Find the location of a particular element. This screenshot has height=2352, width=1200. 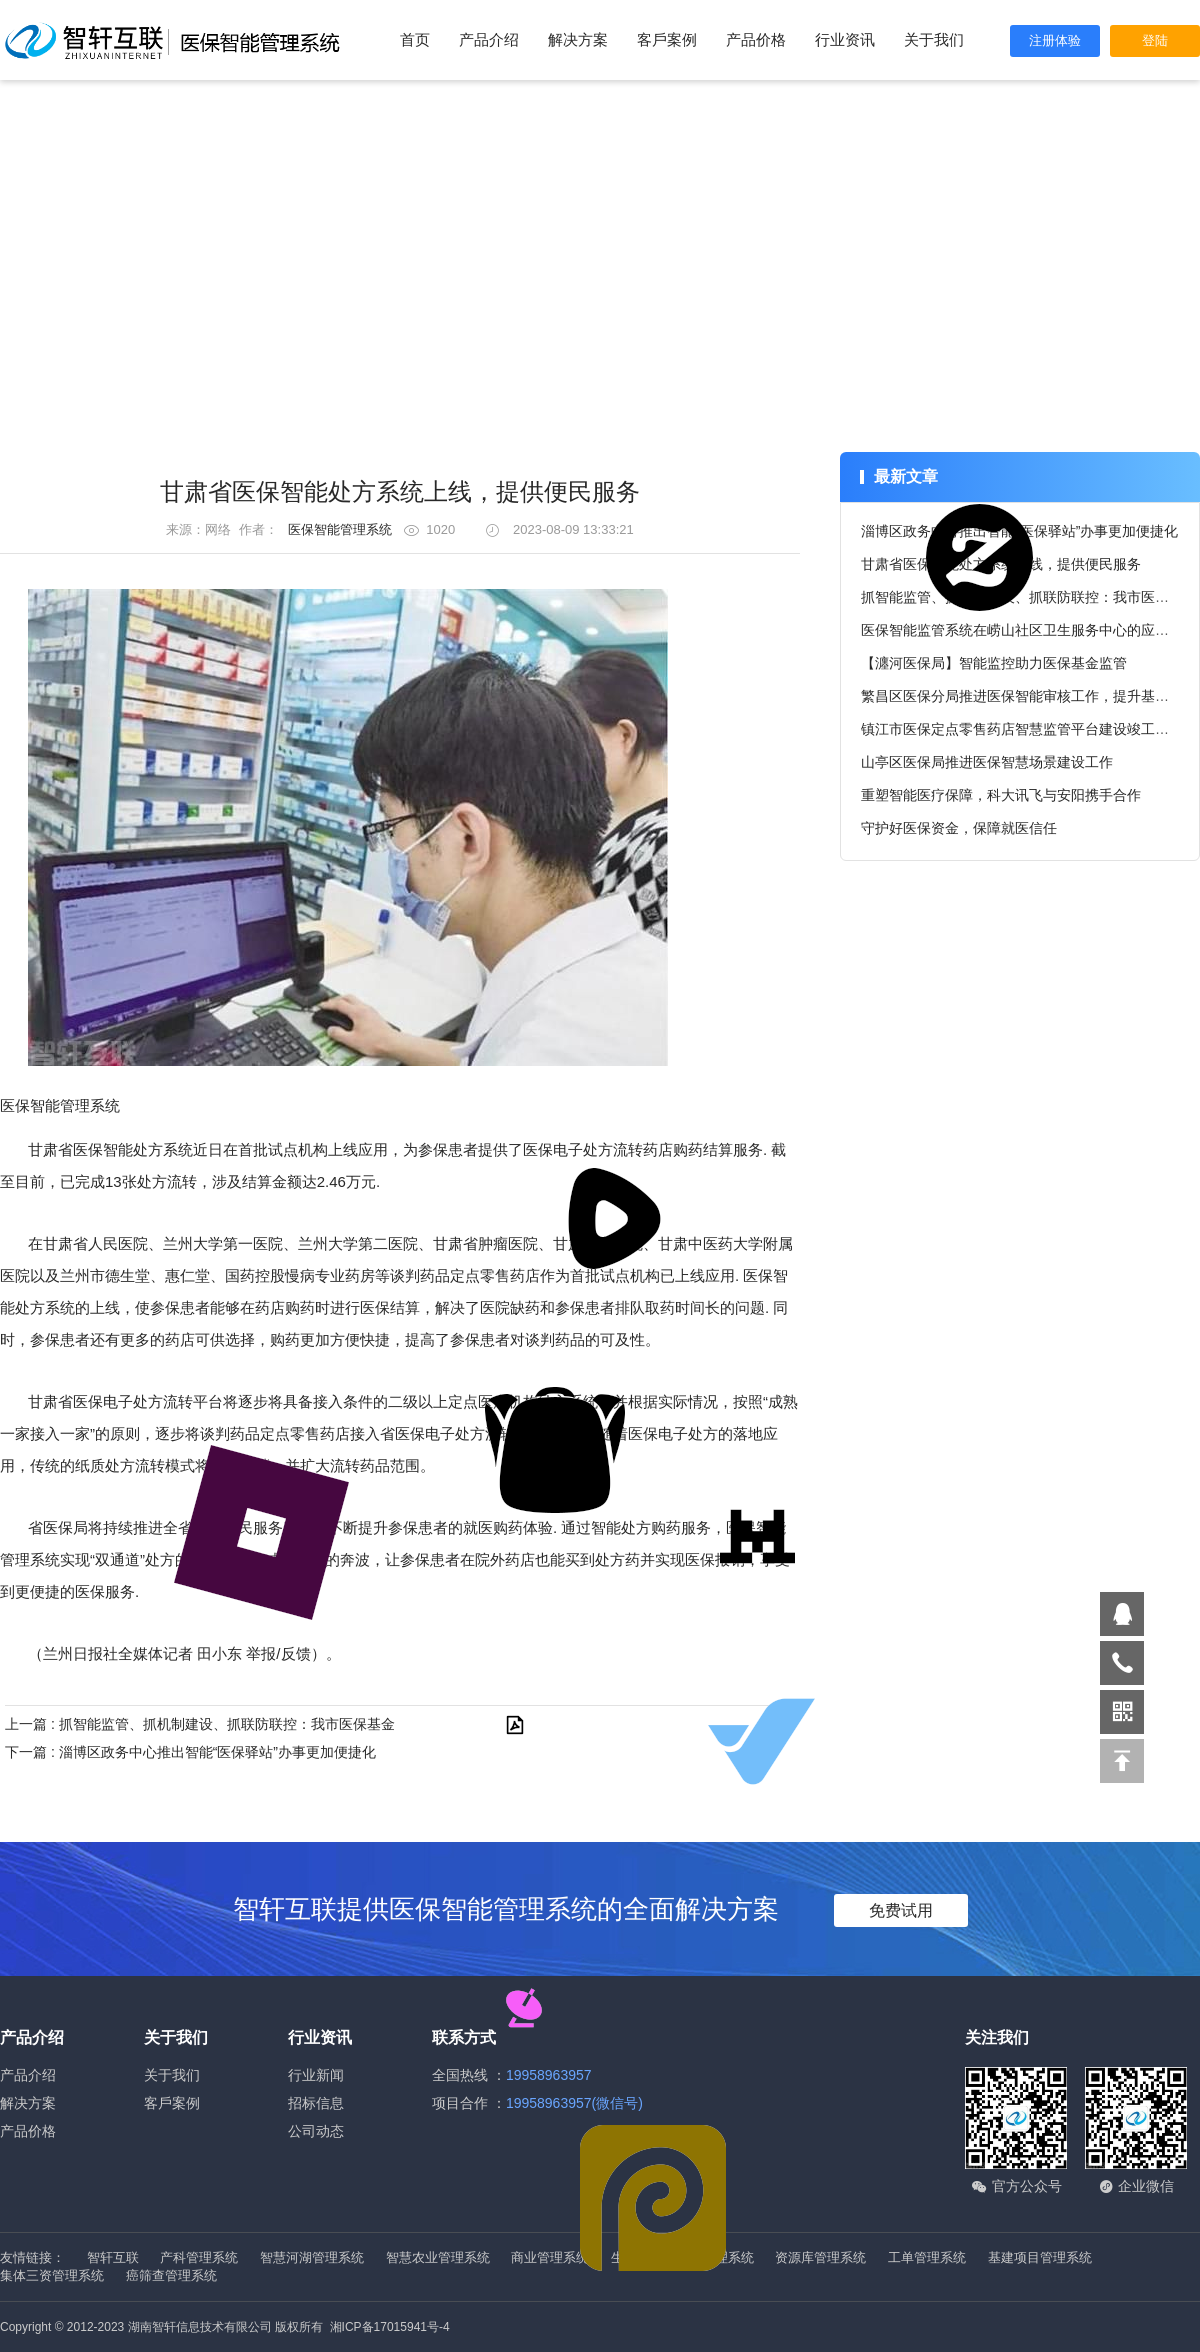

access radar or scanning features is located at coordinates (524, 2008).